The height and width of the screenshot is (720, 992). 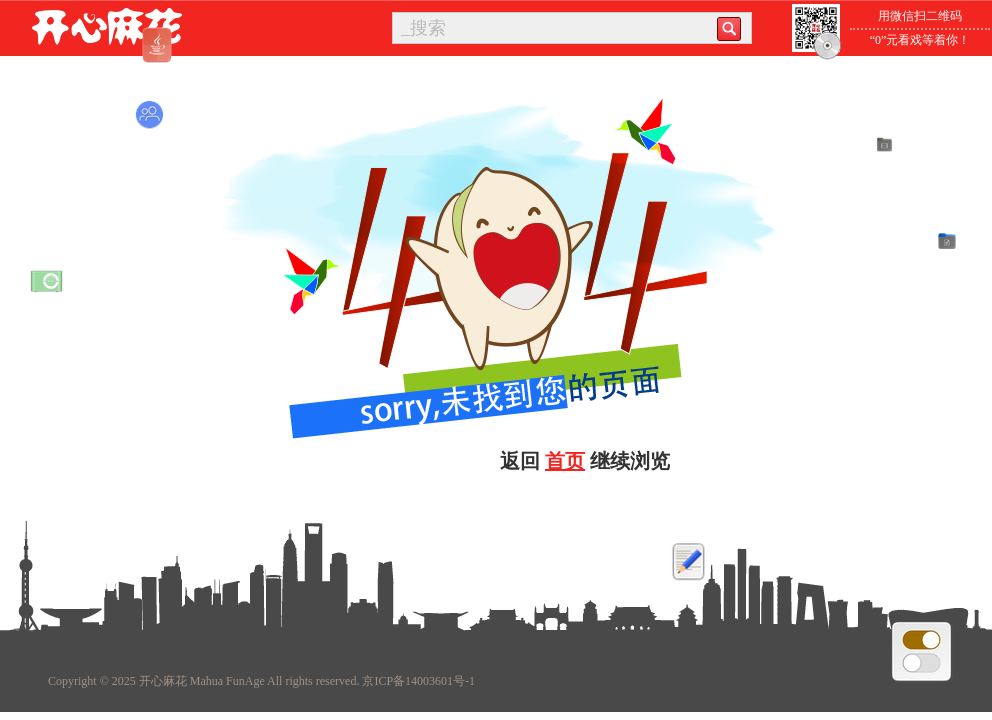 What do you see at coordinates (884, 144) in the screenshot?
I see `open your videos folder` at bounding box center [884, 144].